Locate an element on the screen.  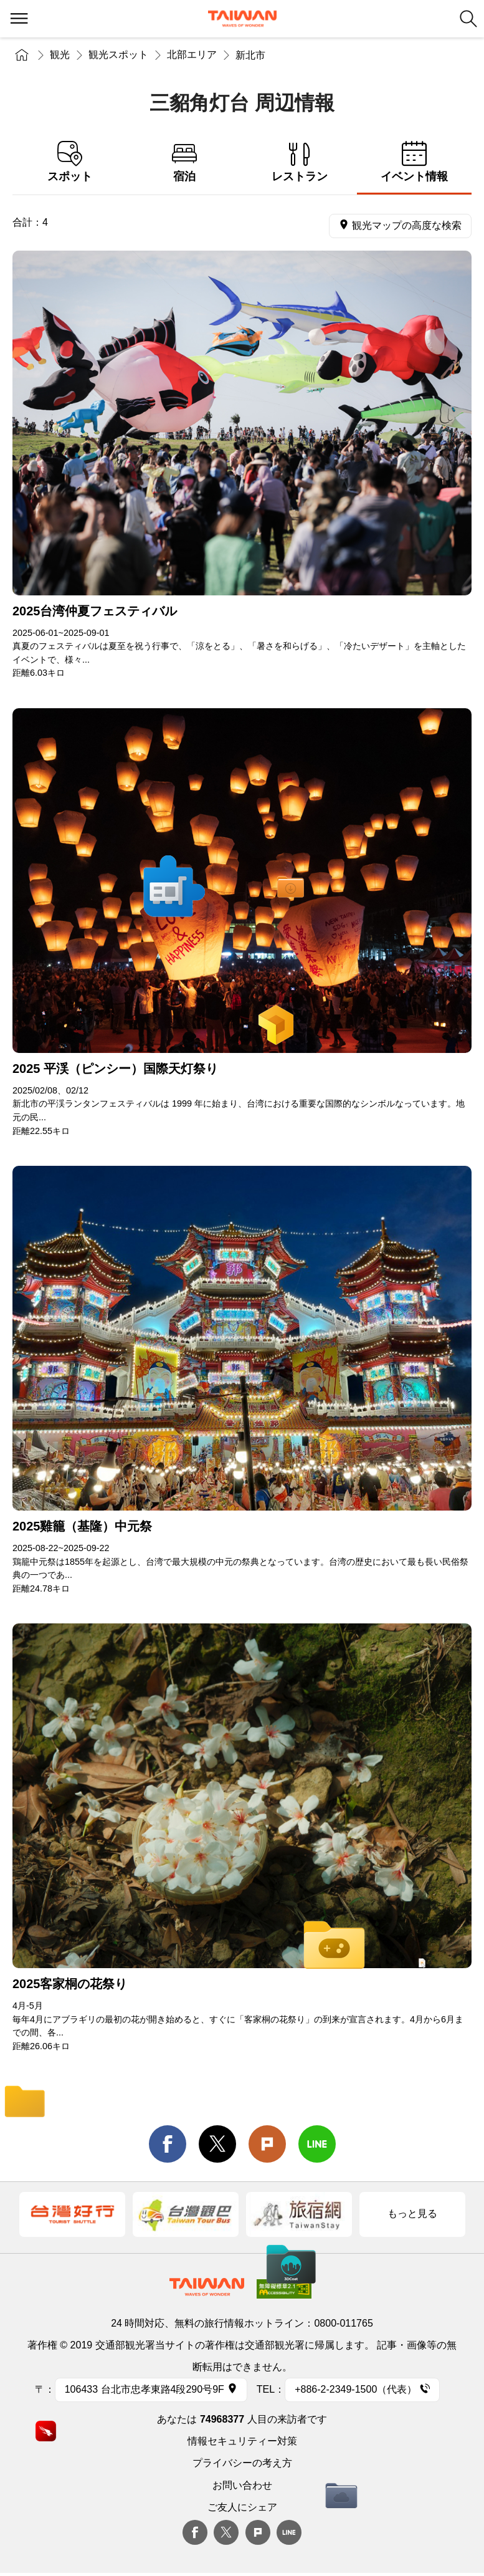
access your downloads folder is located at coordinates (290, 887).